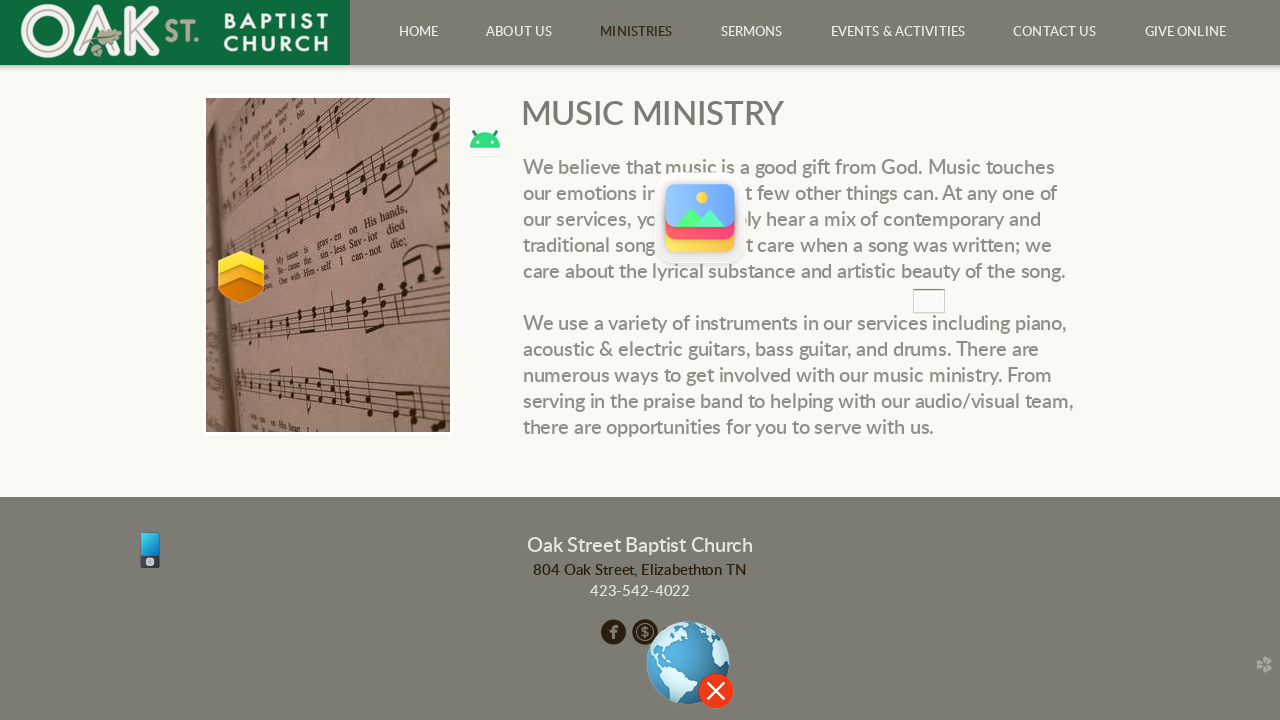 The image size is (1280, 720). What do you see at coordinates (150, 550) in the screenshot?
I see `access portable media player settings` at bounding box center [150, 550].